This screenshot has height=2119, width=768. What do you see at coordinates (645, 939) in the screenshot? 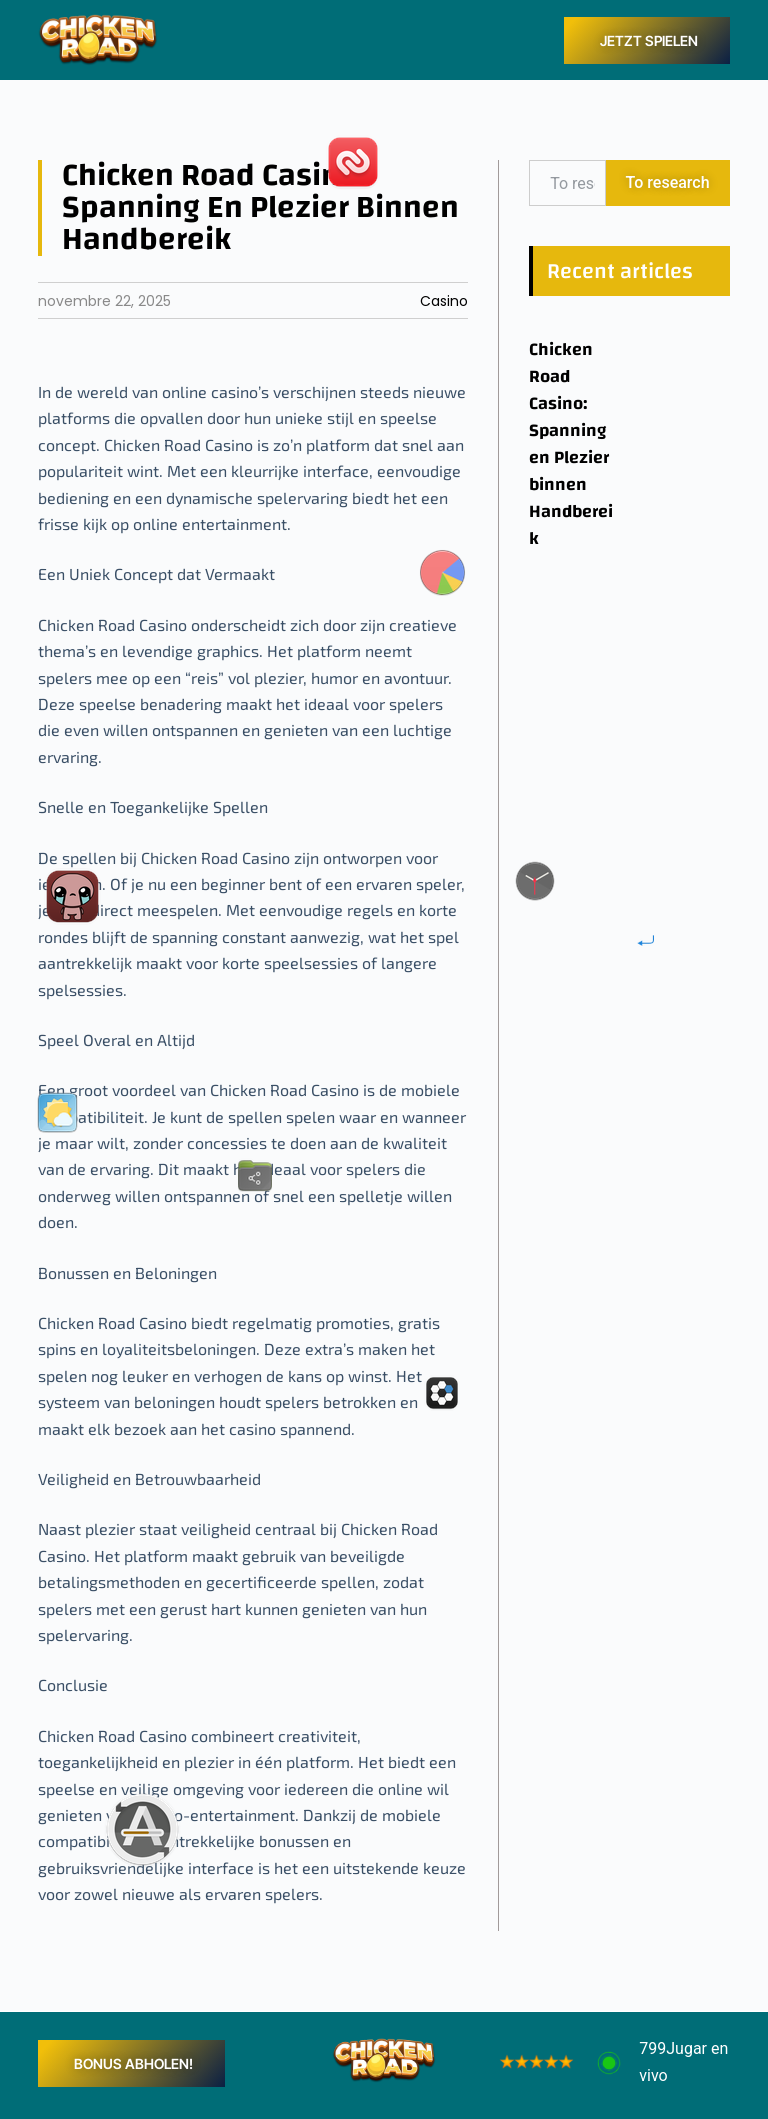
I see `reply to an email message` at bounding box center [645, 939].